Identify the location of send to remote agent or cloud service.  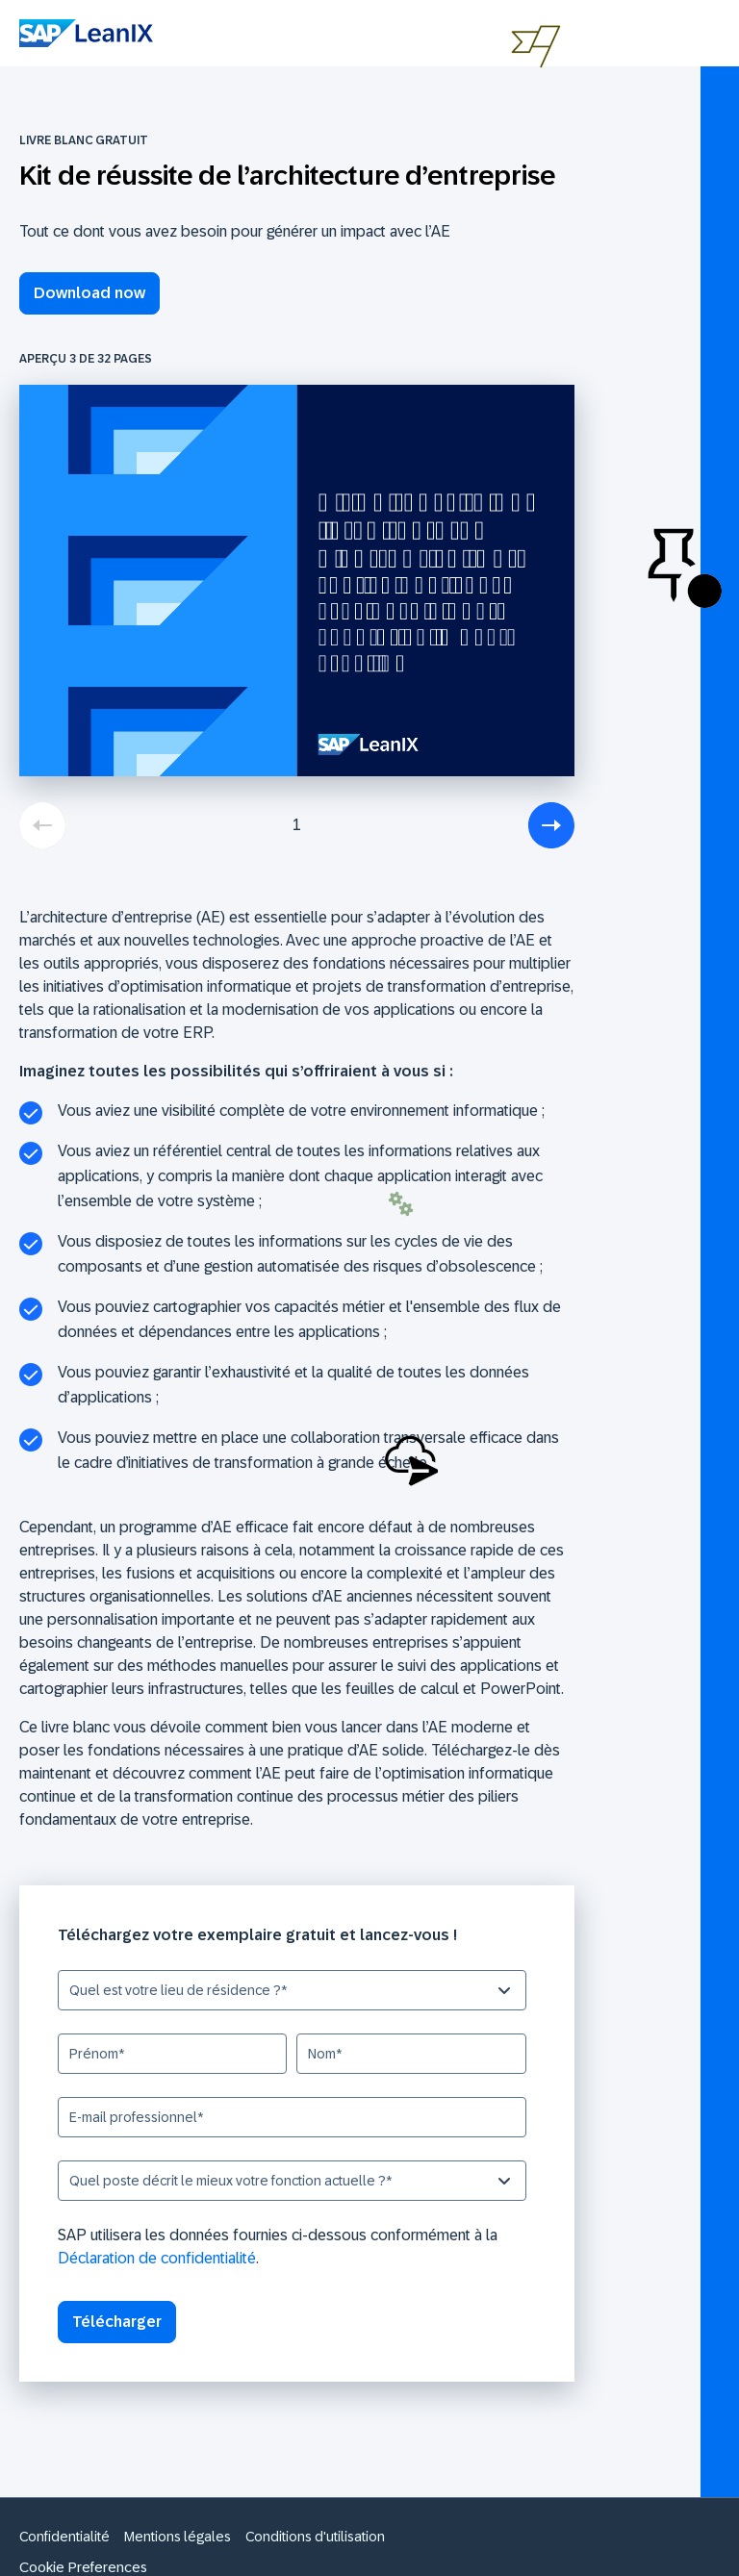
(412, 1459).